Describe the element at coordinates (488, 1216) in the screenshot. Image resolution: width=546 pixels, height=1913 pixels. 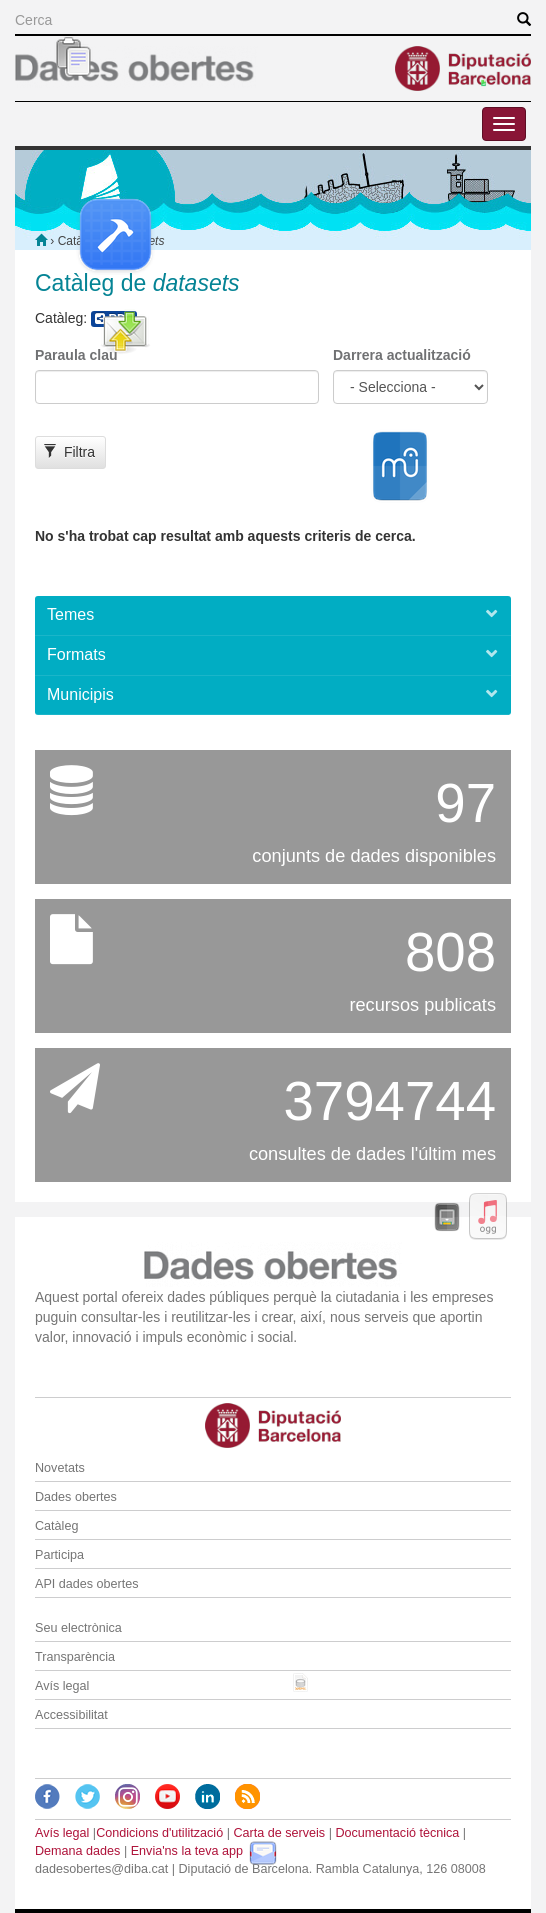
I see `an ogg vorbis audio file` at that location.